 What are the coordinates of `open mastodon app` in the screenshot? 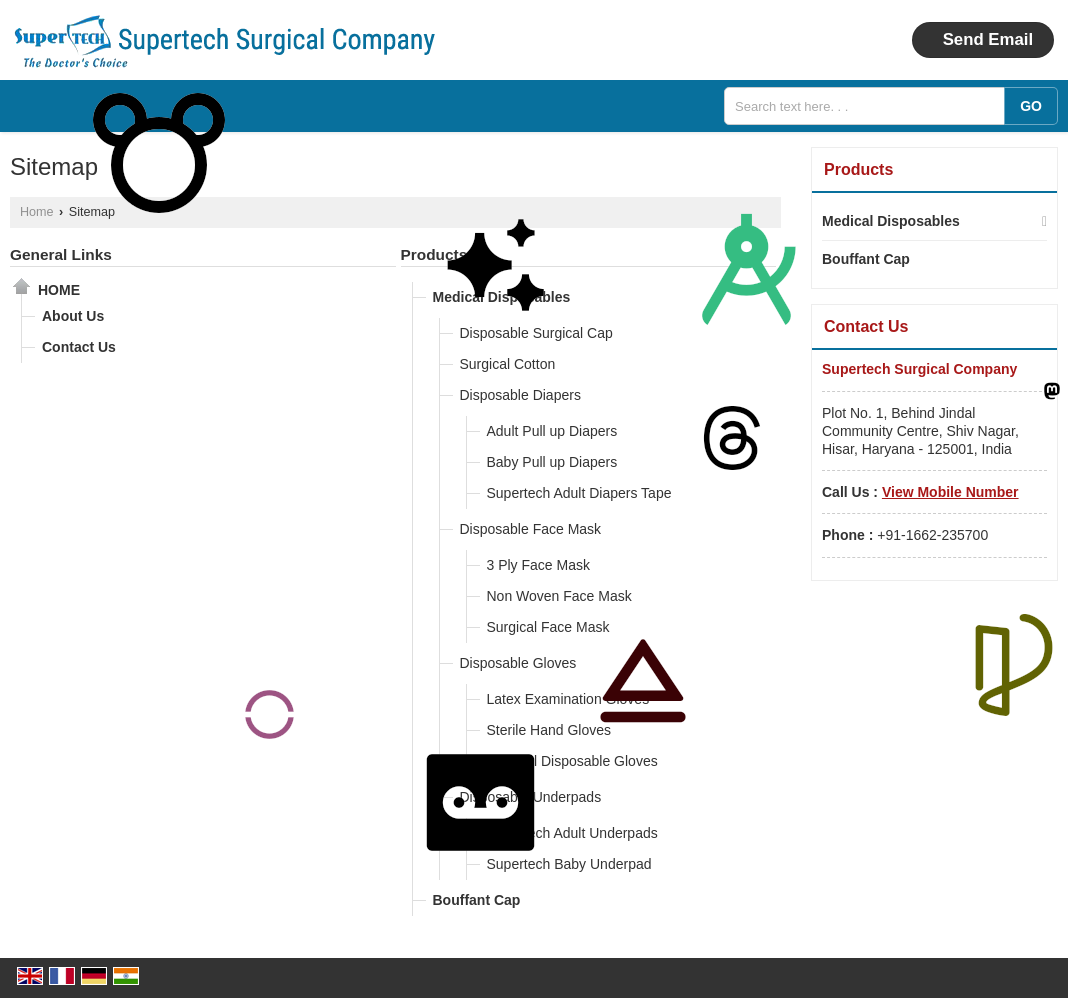 It's located at (1052, 391).